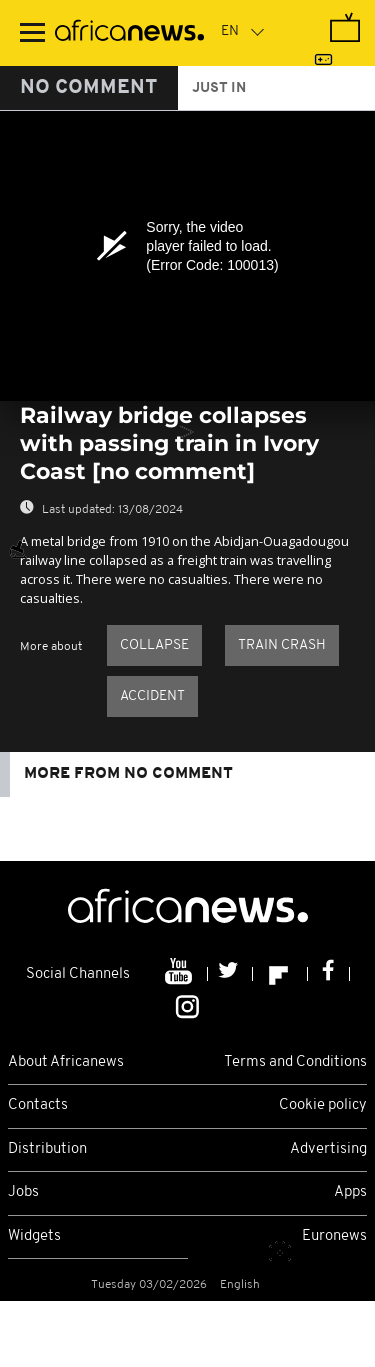  I want to click on navigate to the next item or page, so click(186, 432).